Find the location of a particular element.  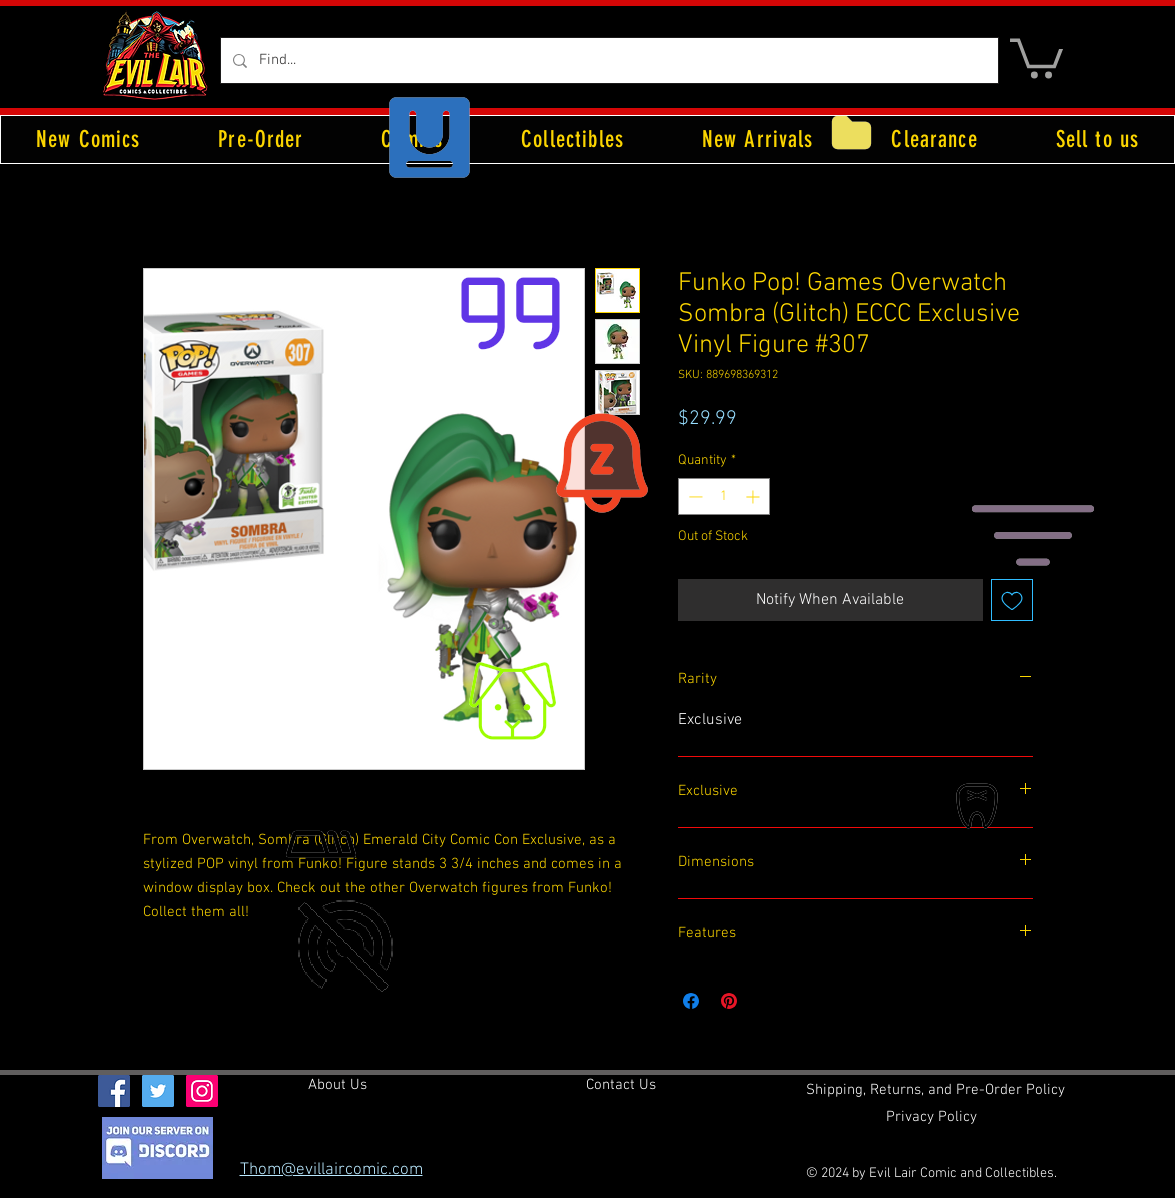

mute notifications while sleeping is located at coordinates (602, 463).